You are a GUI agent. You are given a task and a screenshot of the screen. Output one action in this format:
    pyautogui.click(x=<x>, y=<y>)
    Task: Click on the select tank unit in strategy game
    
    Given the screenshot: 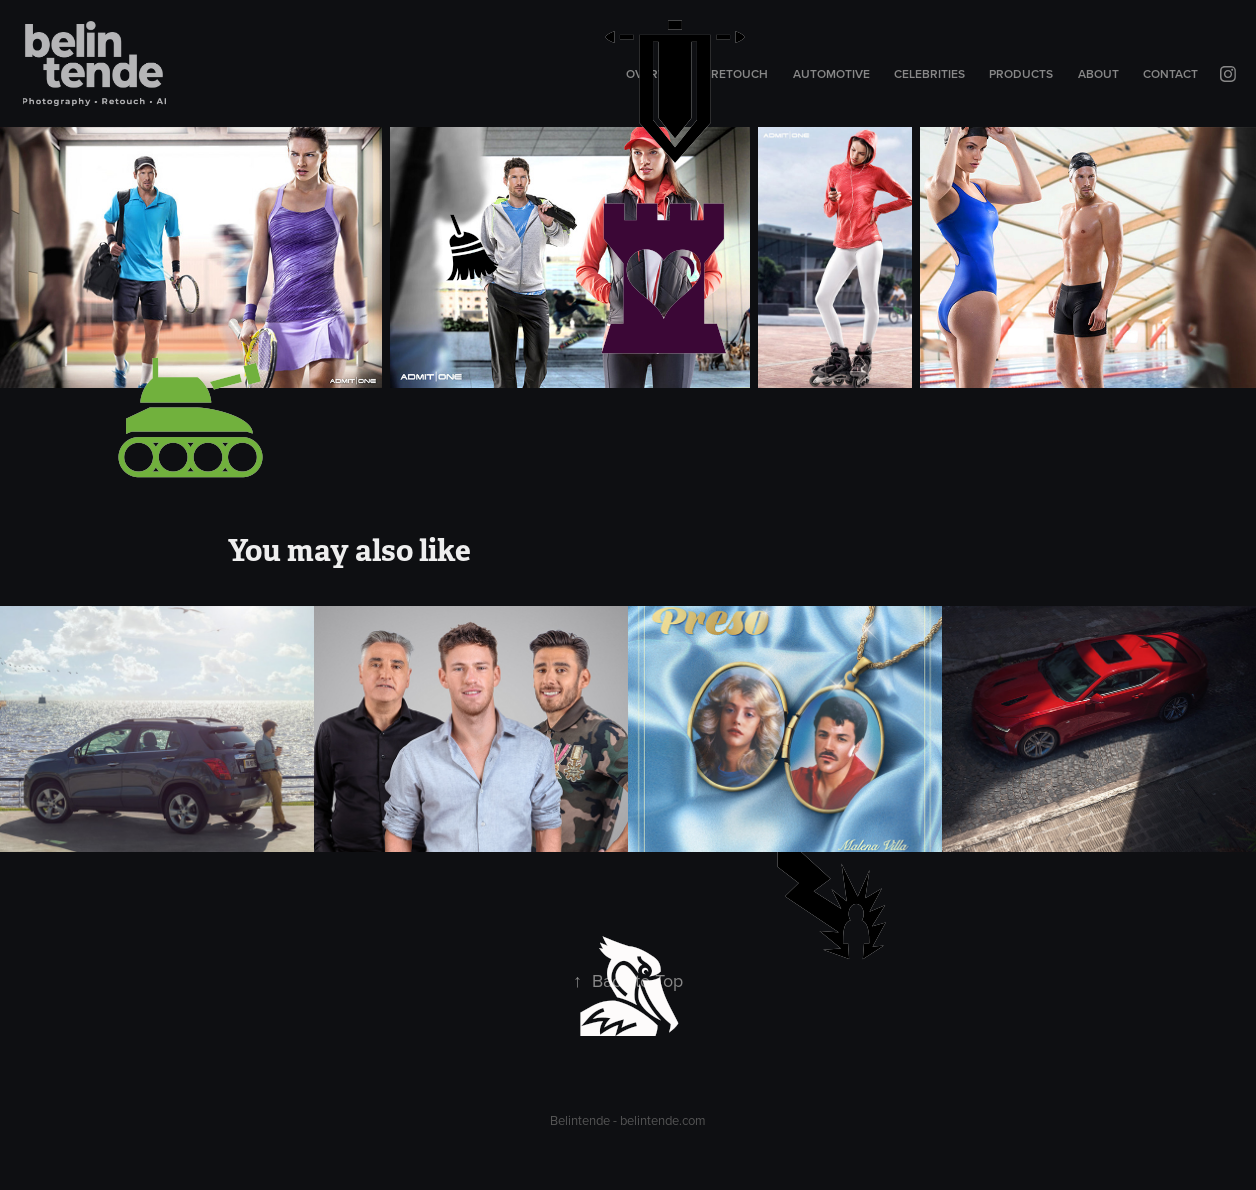 What is the action you would take?
    pyautogui.click(x=190, y=422)
    